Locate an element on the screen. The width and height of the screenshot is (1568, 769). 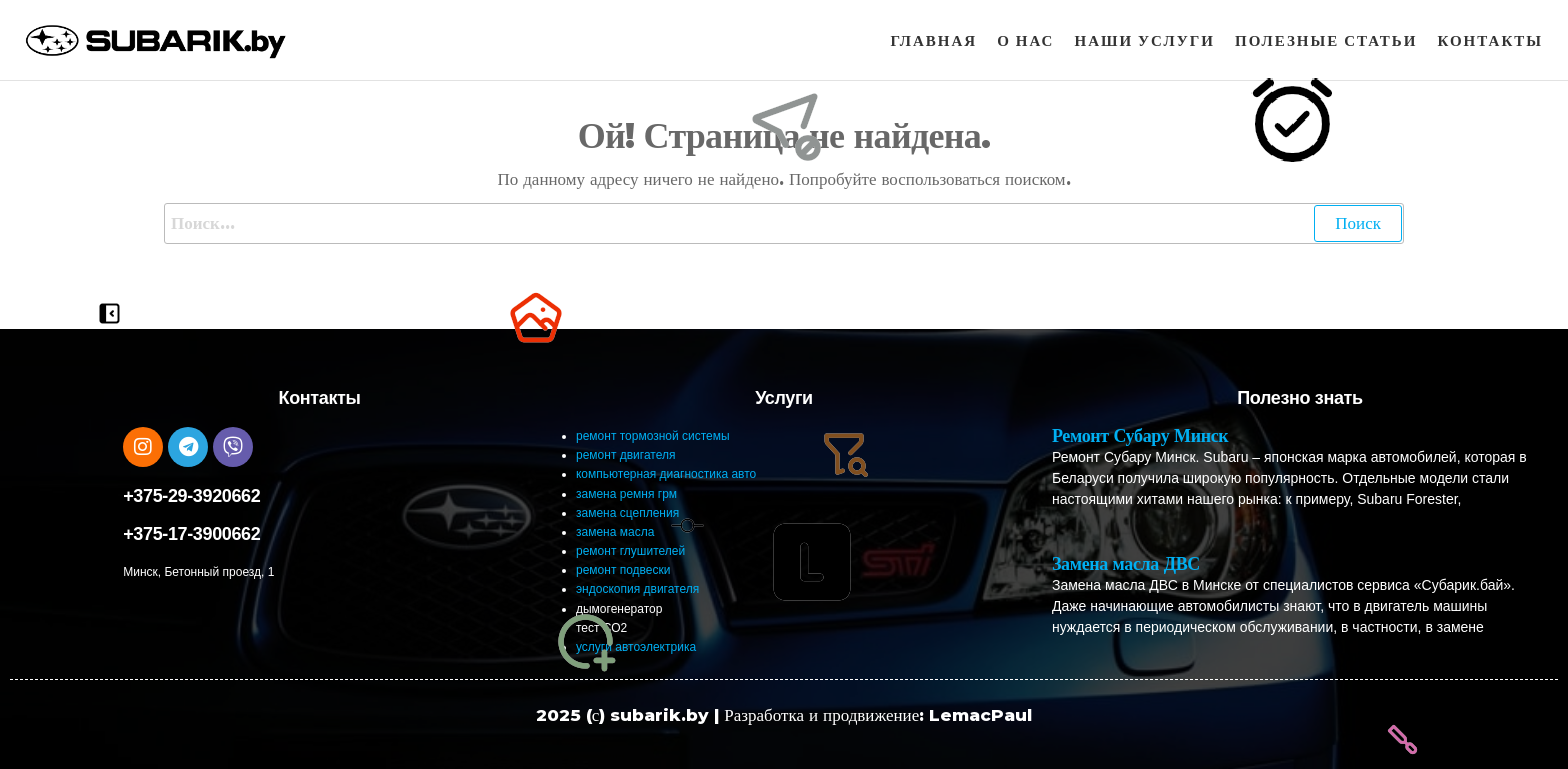
collapse the left sidebar panel is located at coordinates (109, 313).